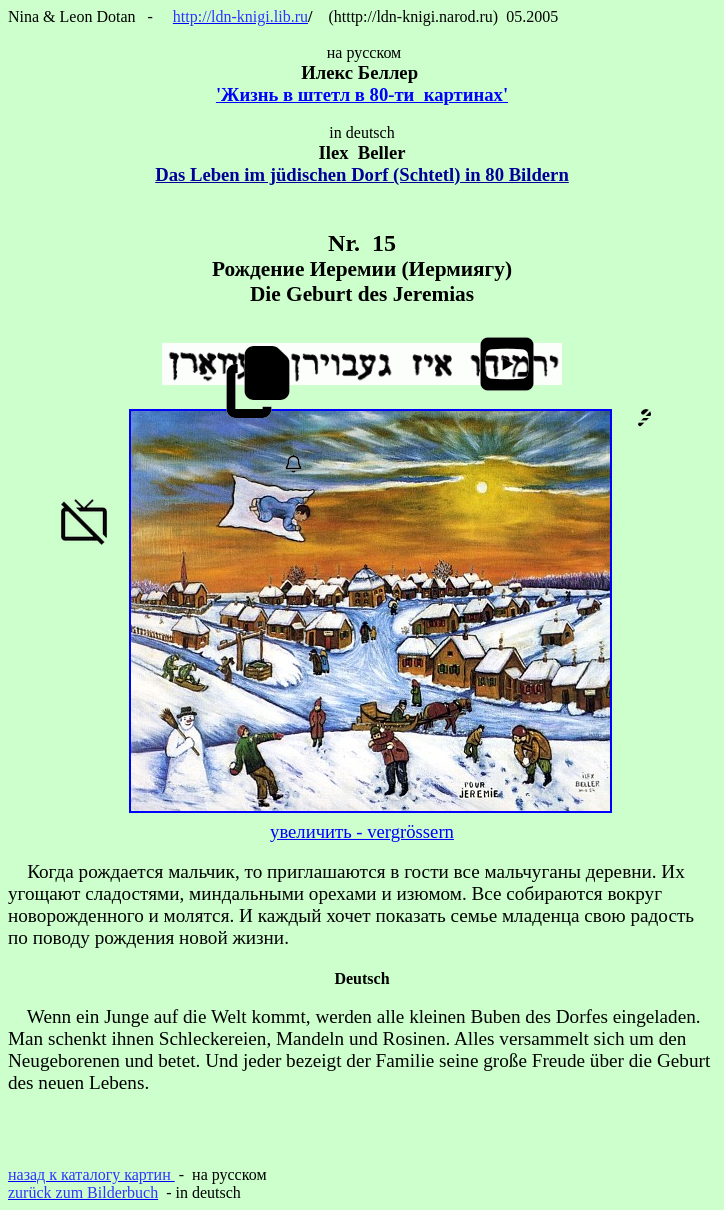 This screenshot has height=1210, width=724. Describe the element at coordinates (258, 382) in the screenshot. I see `copy to clipboard` at that location.